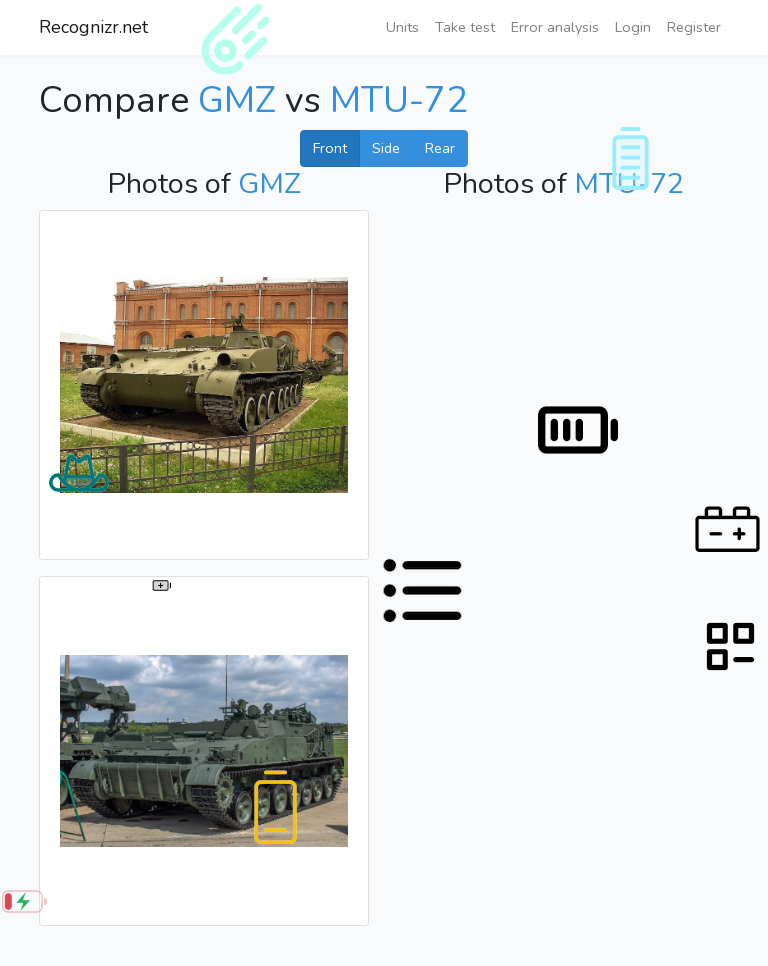 The height and width of the screenshot is (966, 768). What do you see at coordinates (161, 585) in the screenshot?
I see `add or extend battery life` at bounding box center [161, 585].